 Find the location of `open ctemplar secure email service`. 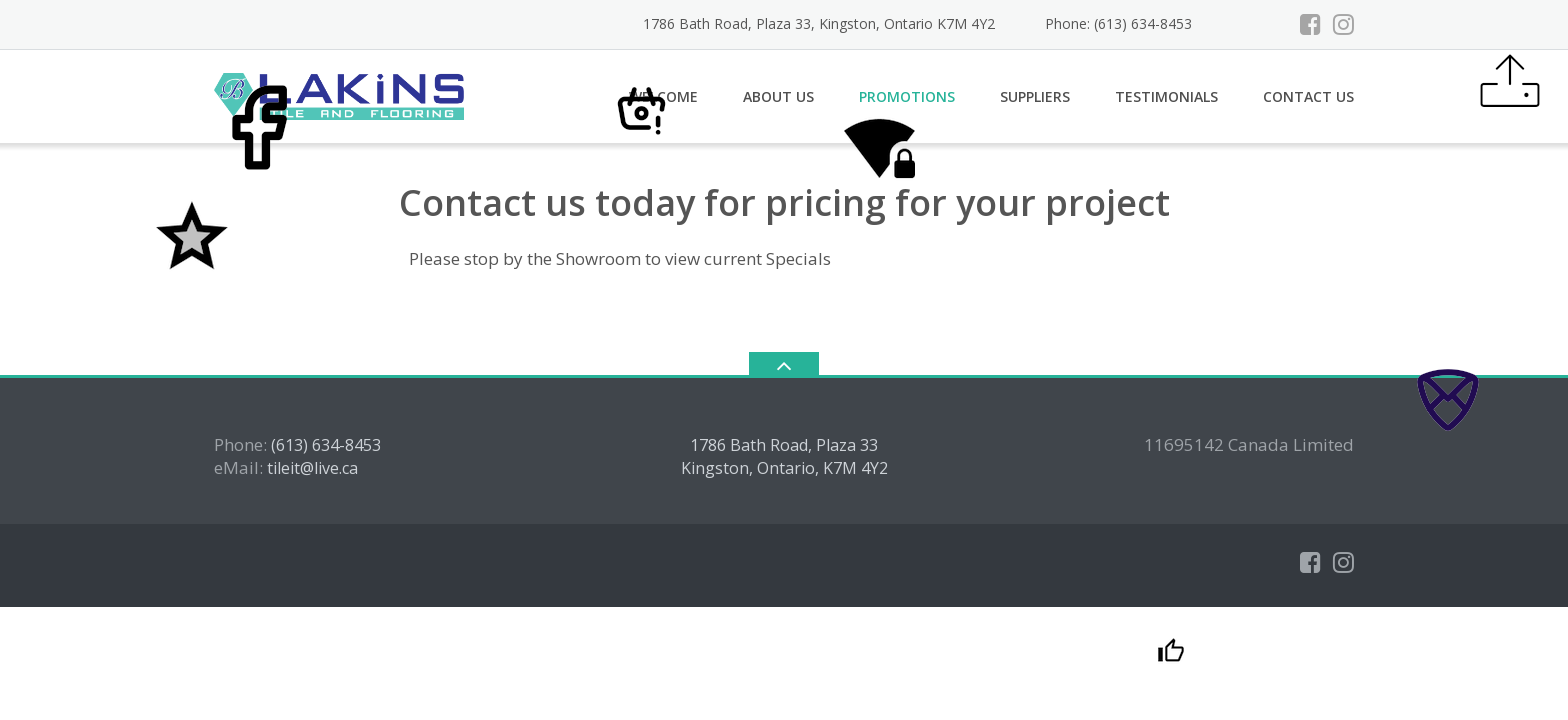

open ctemplar secure email service is located at coordinates (1448, 400).